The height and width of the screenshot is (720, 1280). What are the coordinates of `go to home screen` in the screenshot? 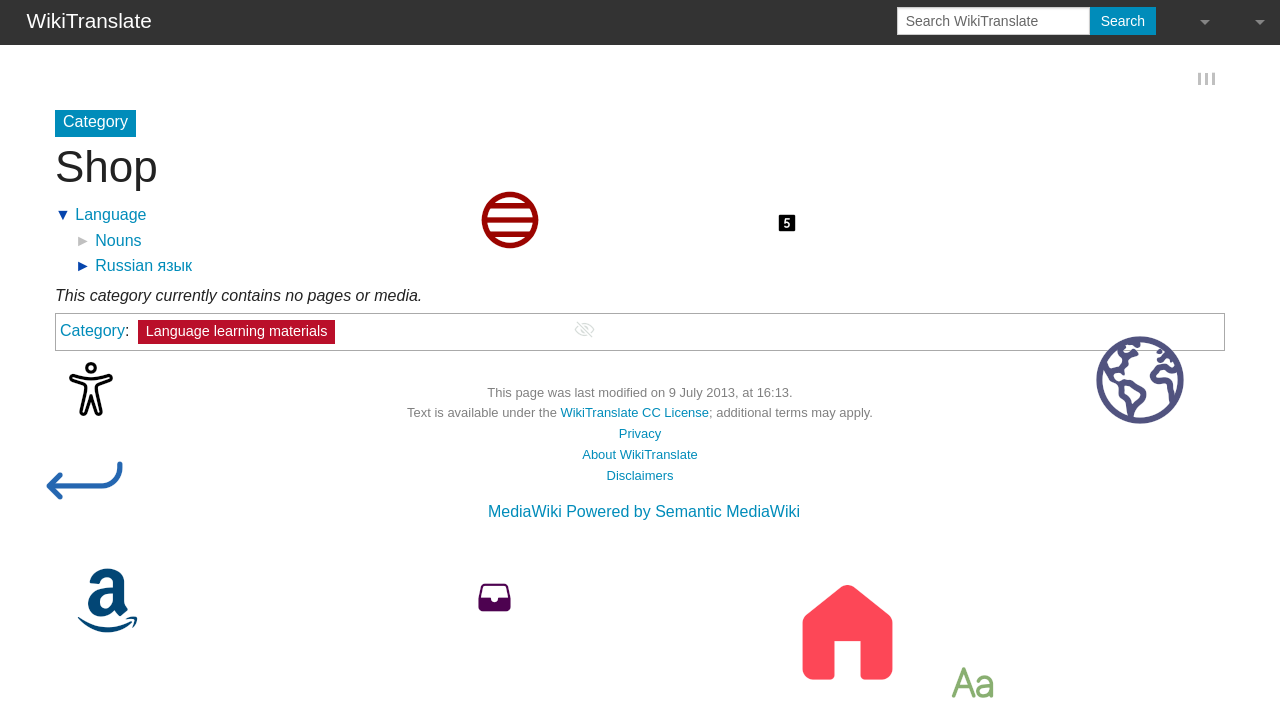 It's located at (847, 636).